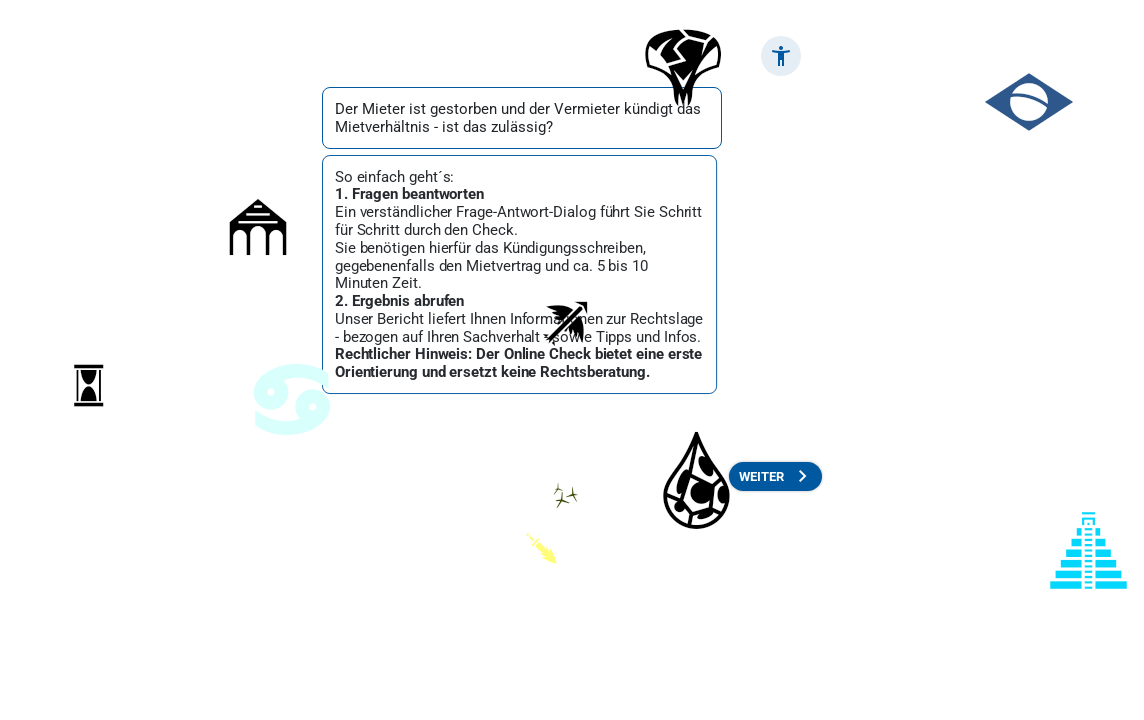 The height and width of the screenshot is (720, 1144). Describe the element at coordinates (565, 324) in the screenshot. I see `indicates a ranged weapon or archery skill` at that location.